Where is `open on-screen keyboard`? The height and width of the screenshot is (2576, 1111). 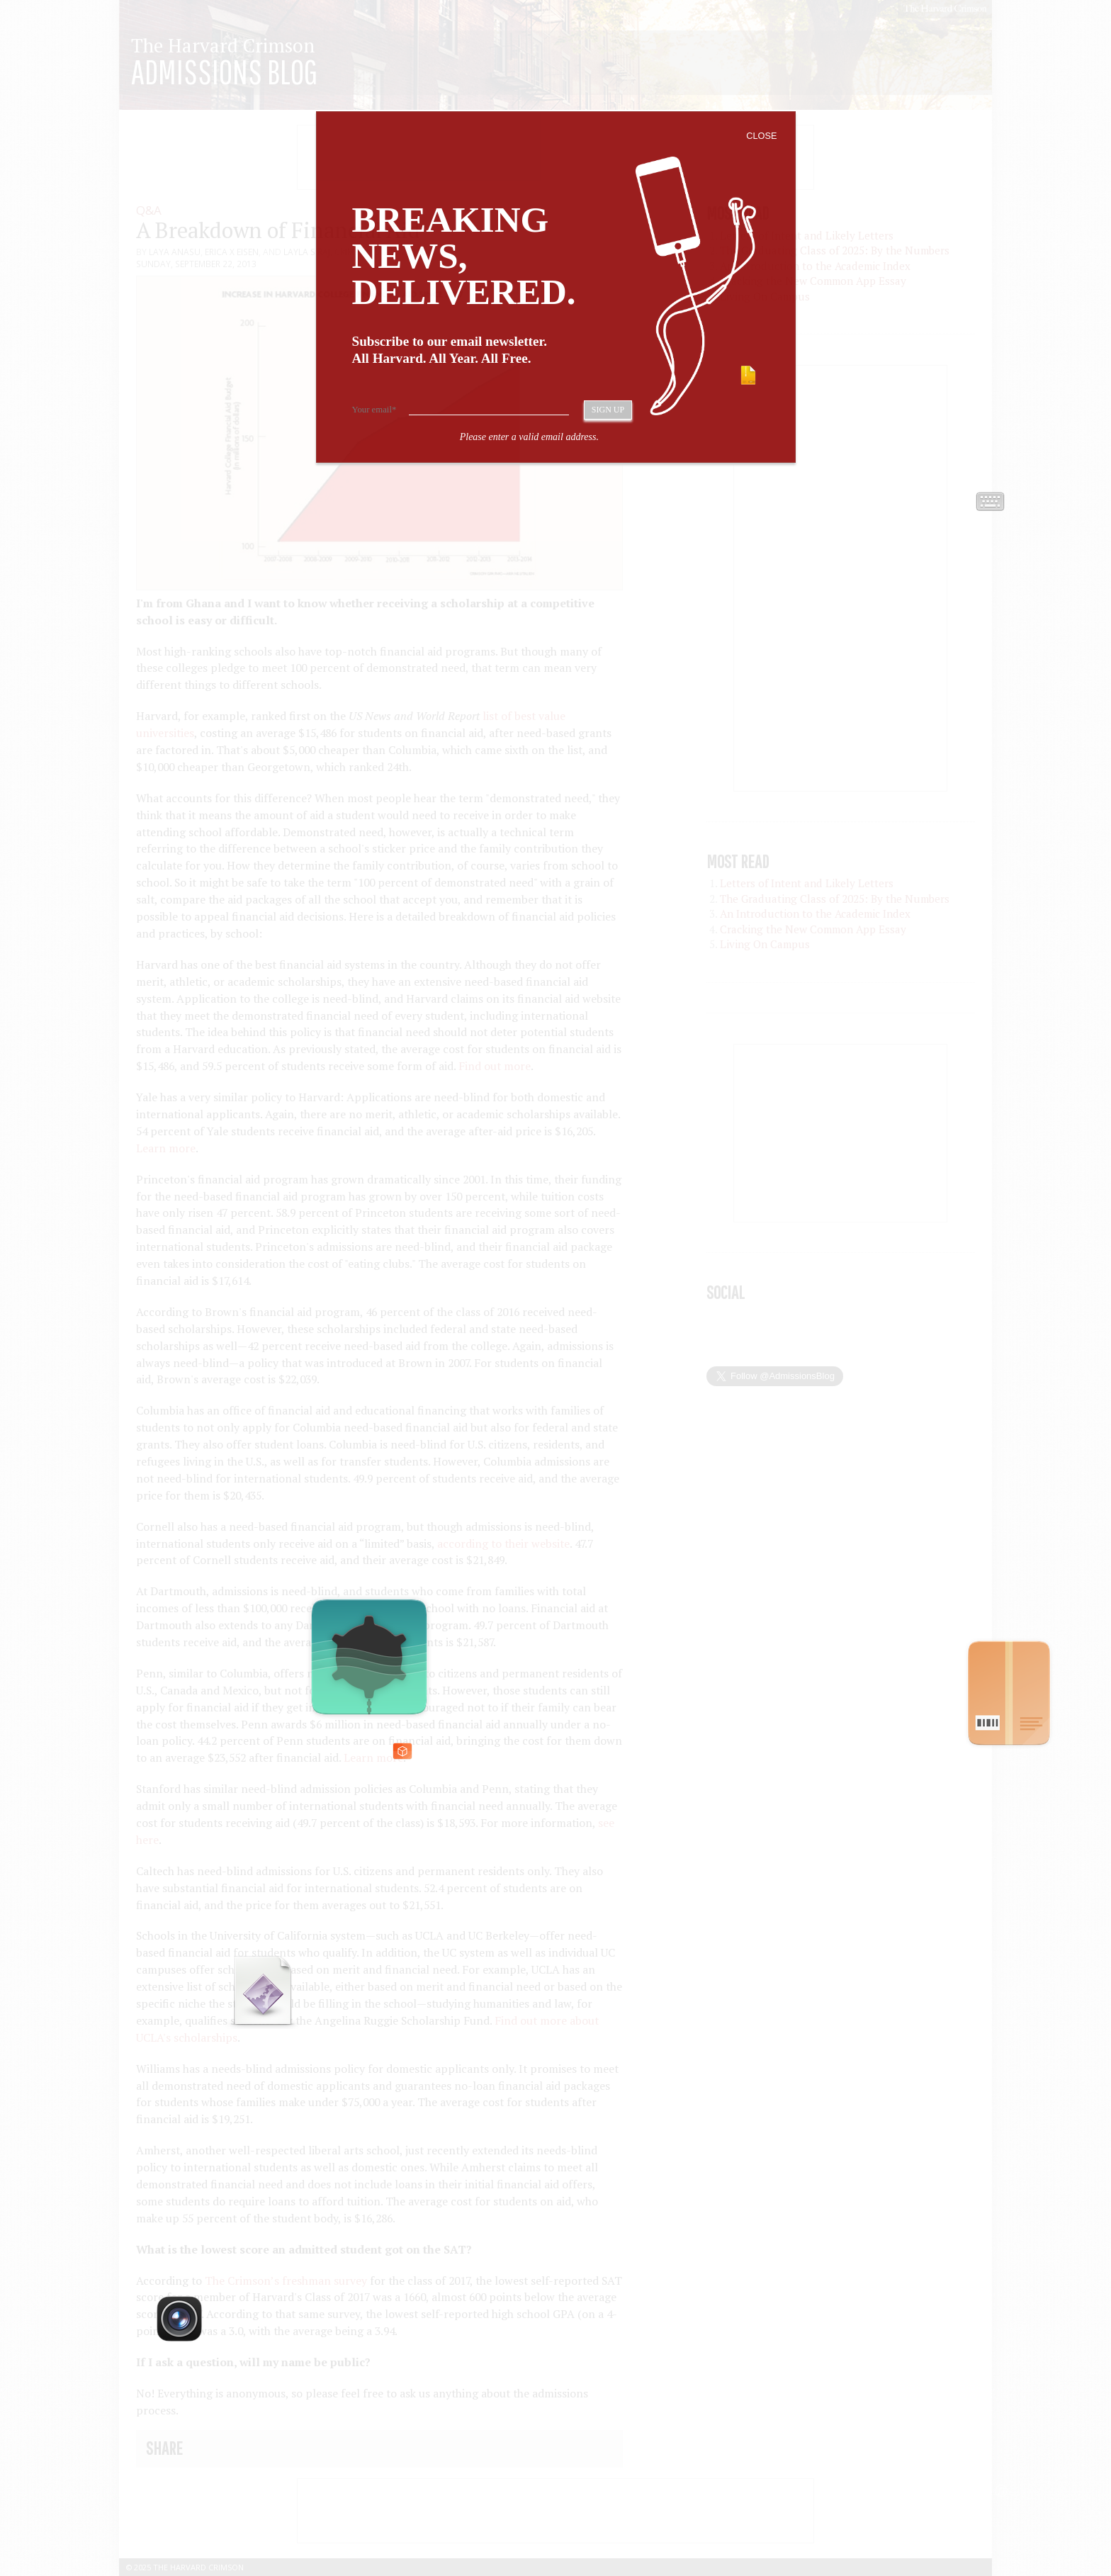
open on-screen keyboard is located at coordinates (990, 501).